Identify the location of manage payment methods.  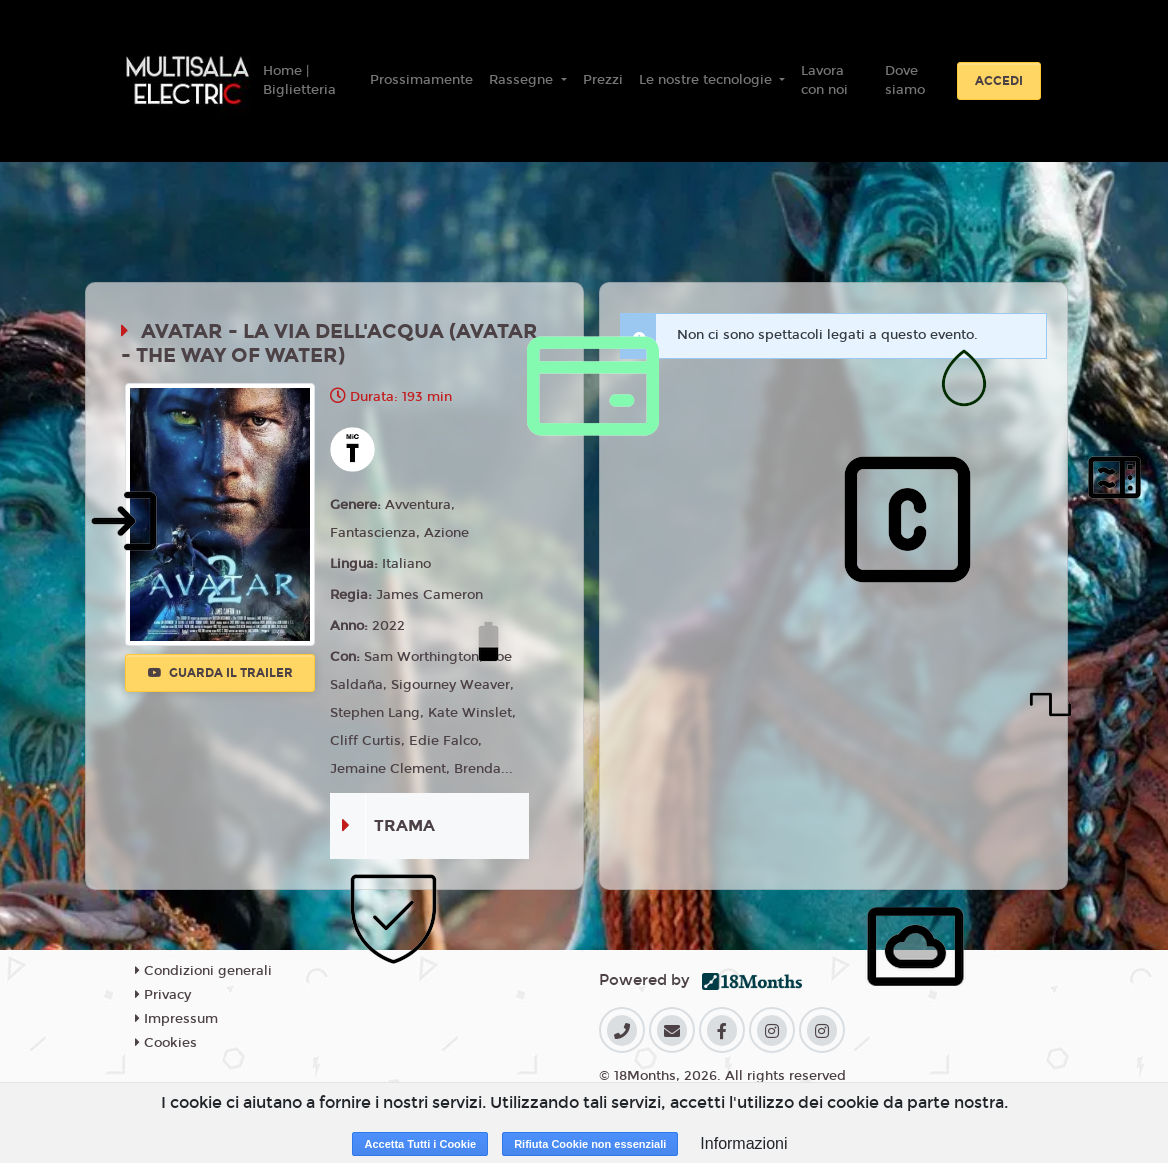
(593, 386).